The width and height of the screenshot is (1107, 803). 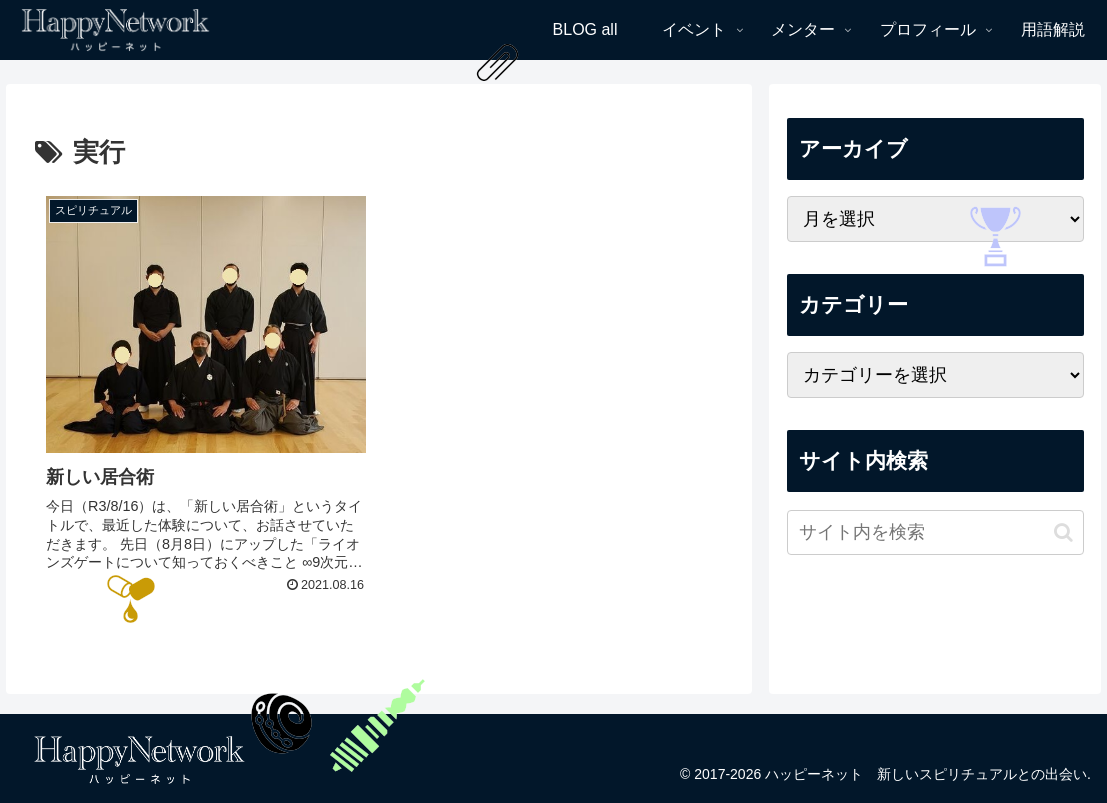 I want to click on view achievements or awards, so click(x=995, y=236).